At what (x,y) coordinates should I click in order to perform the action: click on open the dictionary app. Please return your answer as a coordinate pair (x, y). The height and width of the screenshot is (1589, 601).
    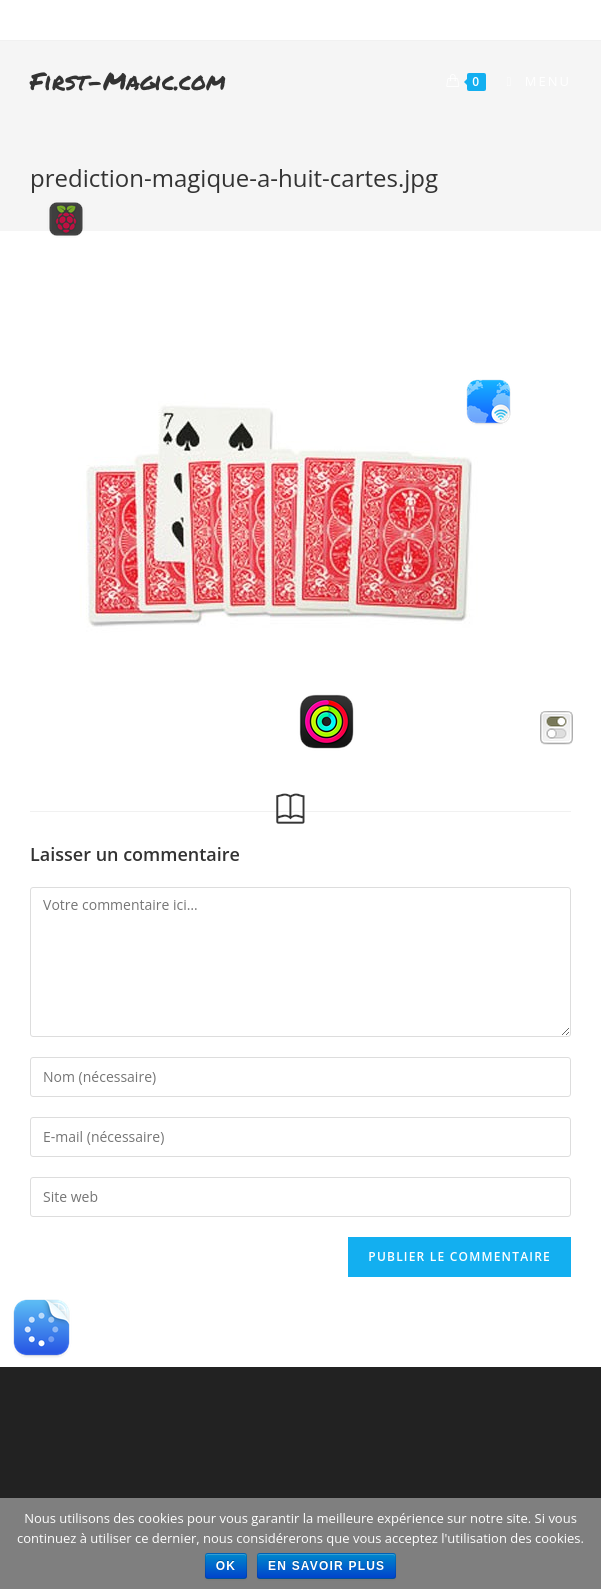
    Looking at the image, I should click on (291, 808).